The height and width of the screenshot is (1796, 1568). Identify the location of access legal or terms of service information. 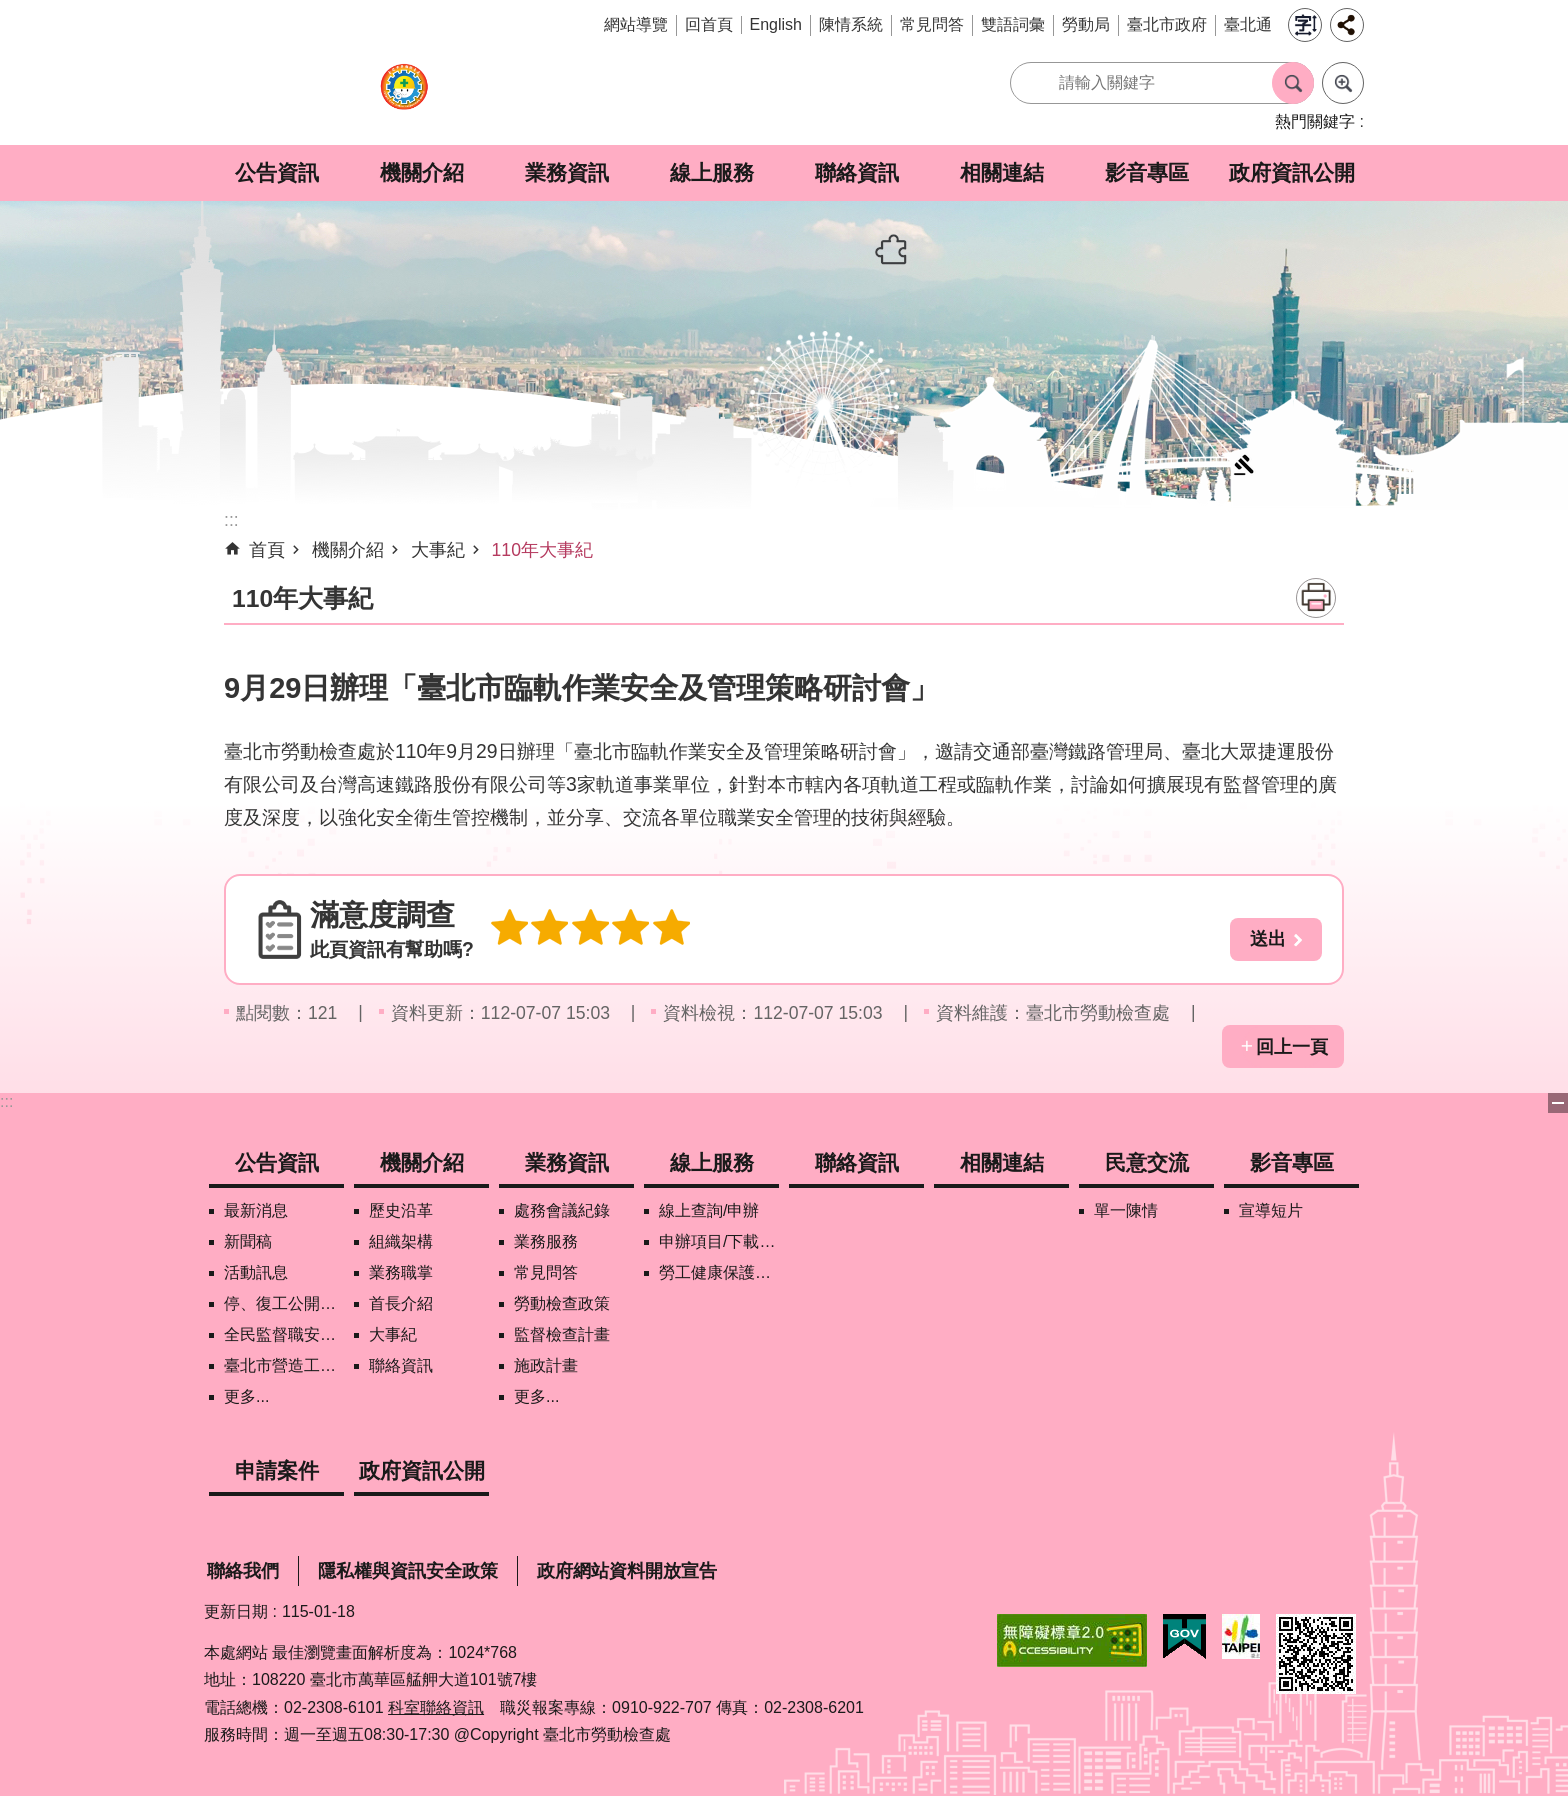
(1244, 464).